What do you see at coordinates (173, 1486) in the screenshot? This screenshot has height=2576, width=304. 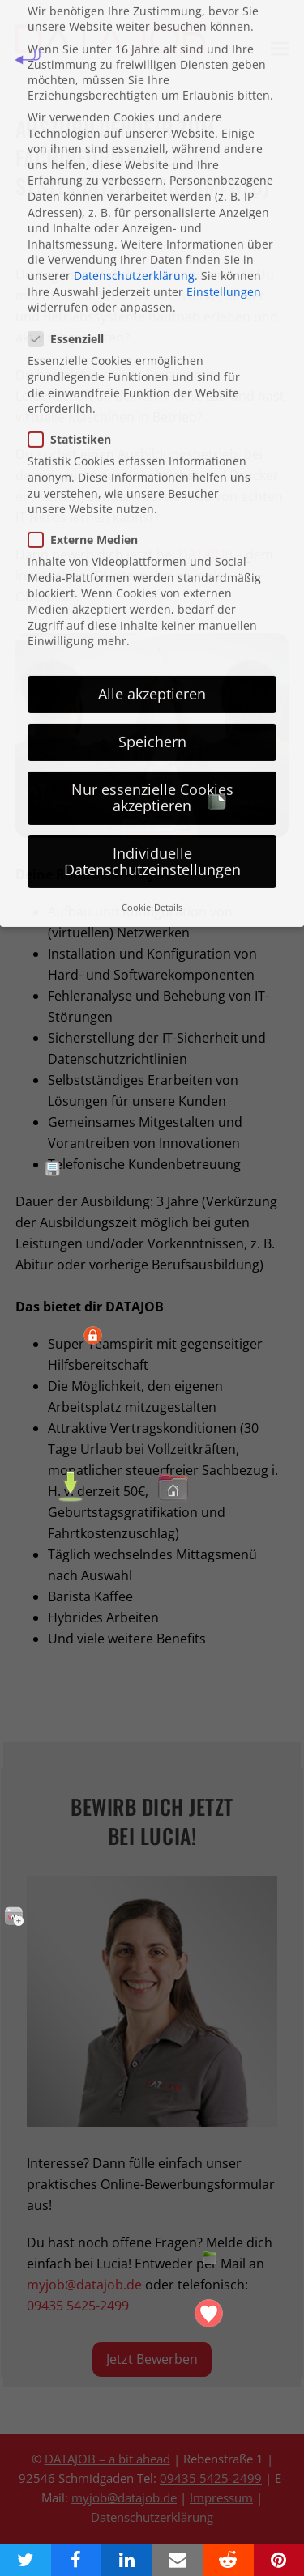 I see `access your home folder` at bounding box center [173, 1486].